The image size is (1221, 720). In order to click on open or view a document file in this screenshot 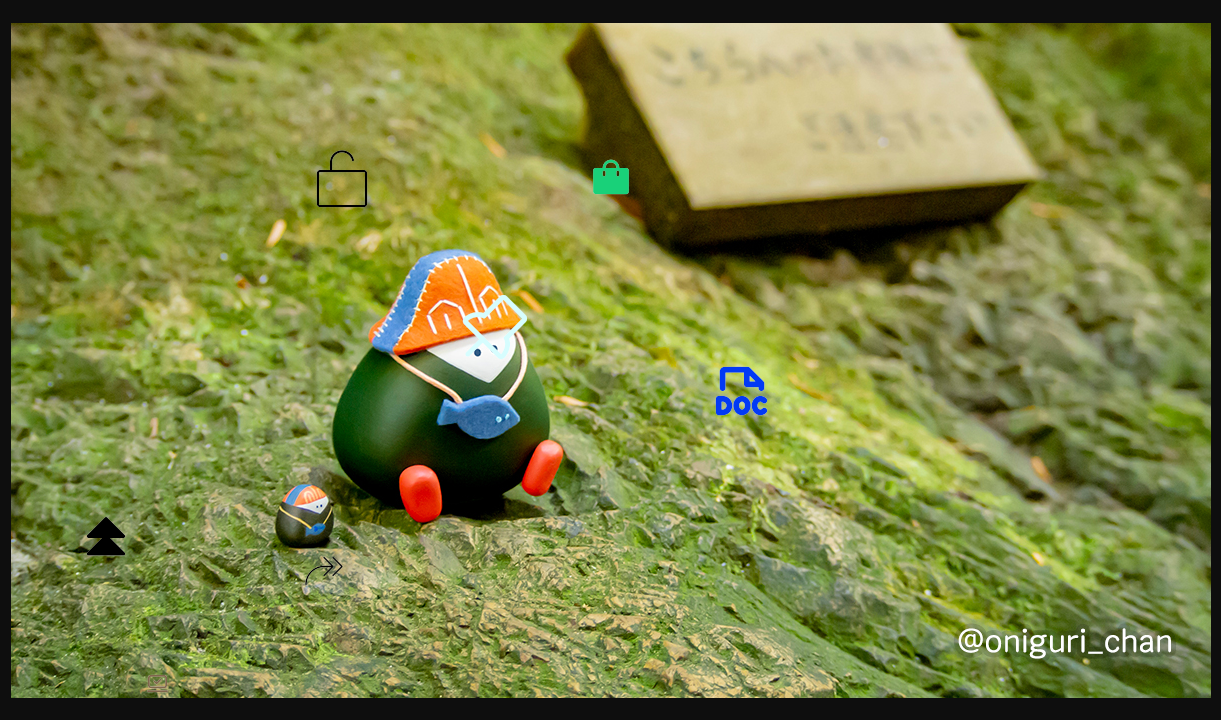, I will do `click(742, 393)`.